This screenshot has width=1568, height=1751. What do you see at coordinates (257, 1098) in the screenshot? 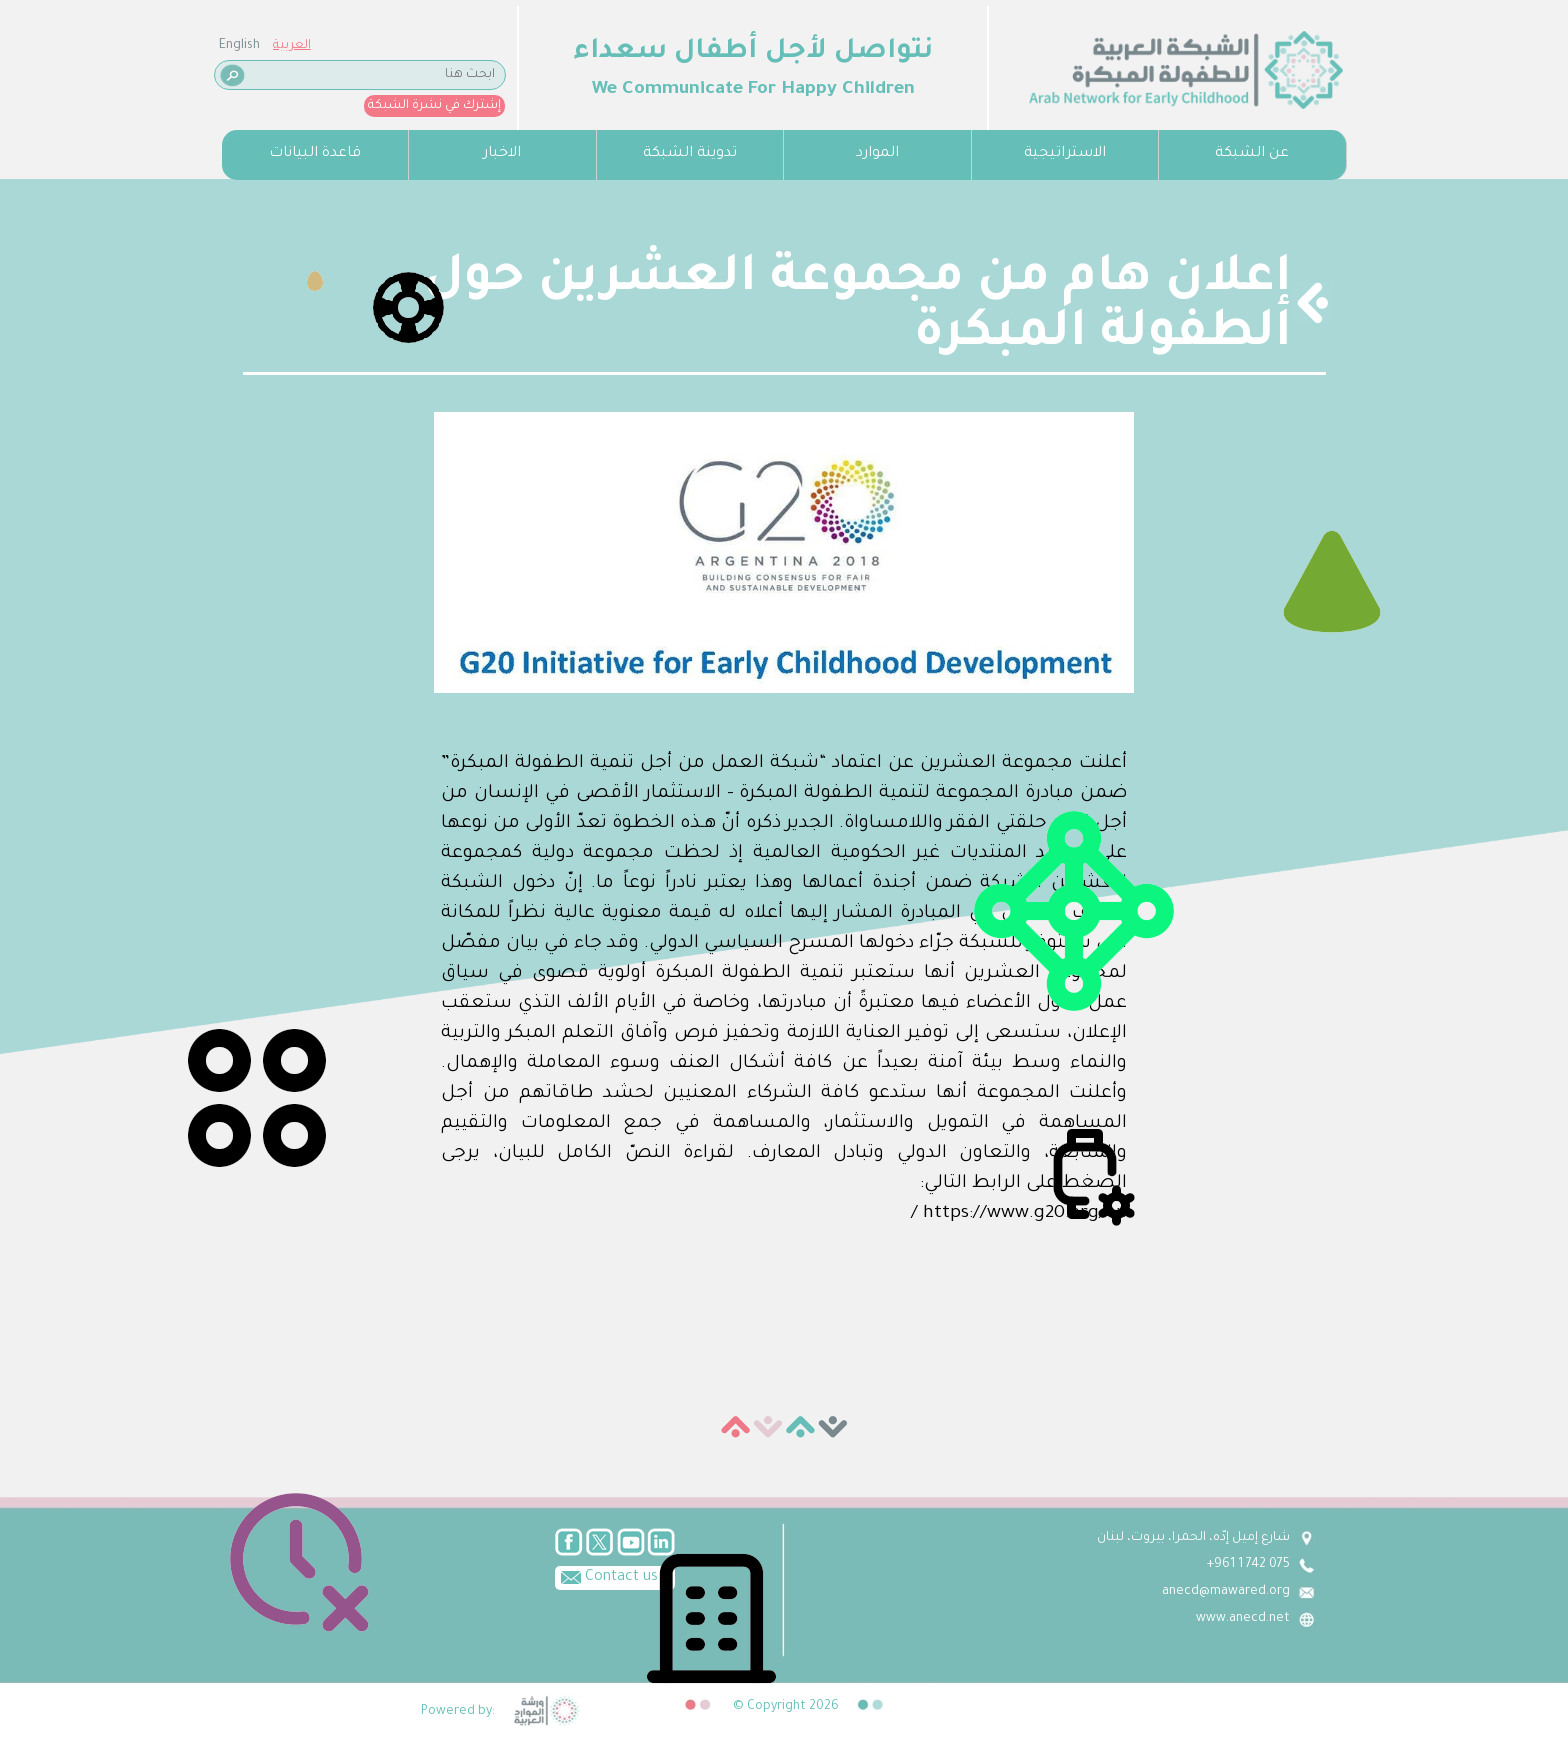
I see `open app grid or launcher` at bounding box center [257, 1098].